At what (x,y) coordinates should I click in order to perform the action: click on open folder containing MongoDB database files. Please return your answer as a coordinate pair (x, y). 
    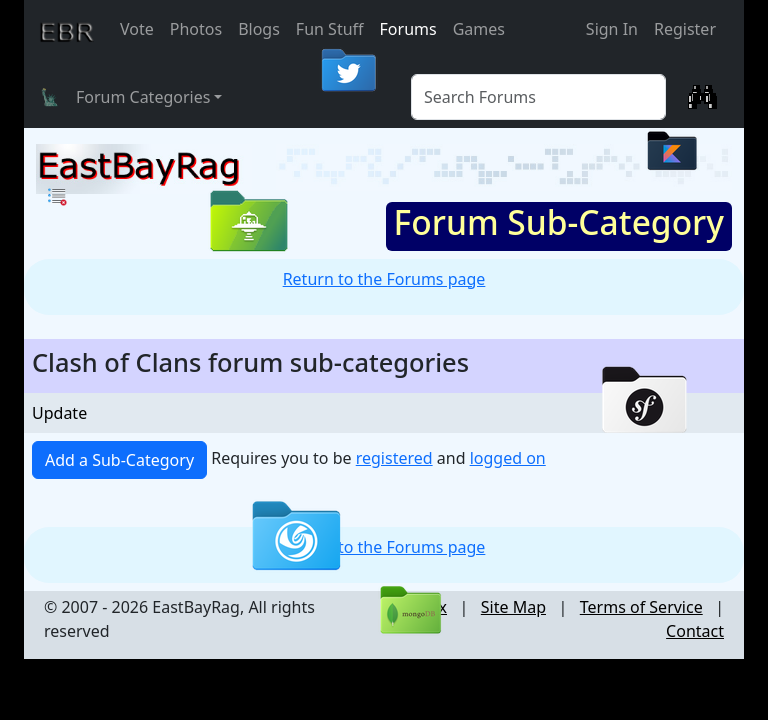
    Looking at the image, I should click on (410, 611).